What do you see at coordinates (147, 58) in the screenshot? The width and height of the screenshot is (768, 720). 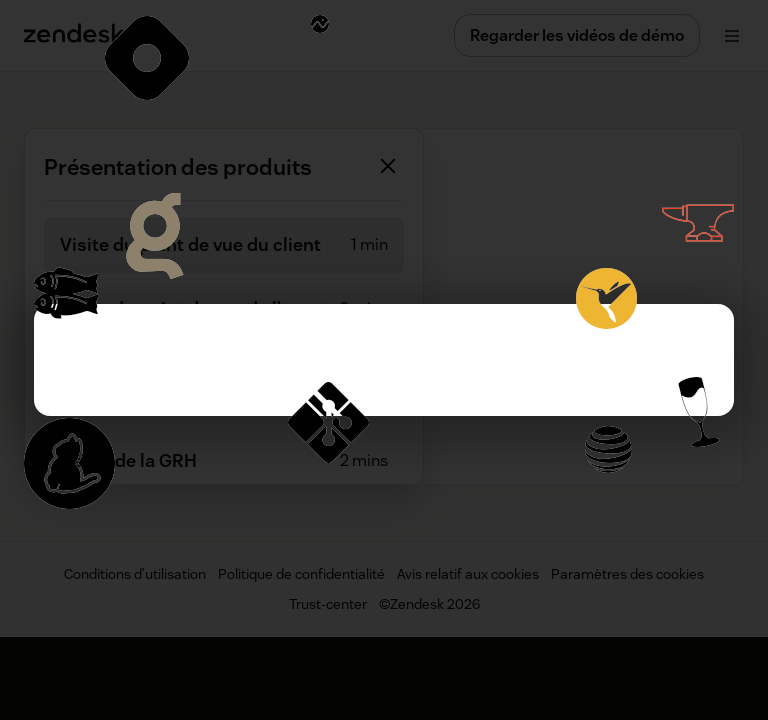 I see `open Hashnode blogging platform` at bounding box center [147, 58].